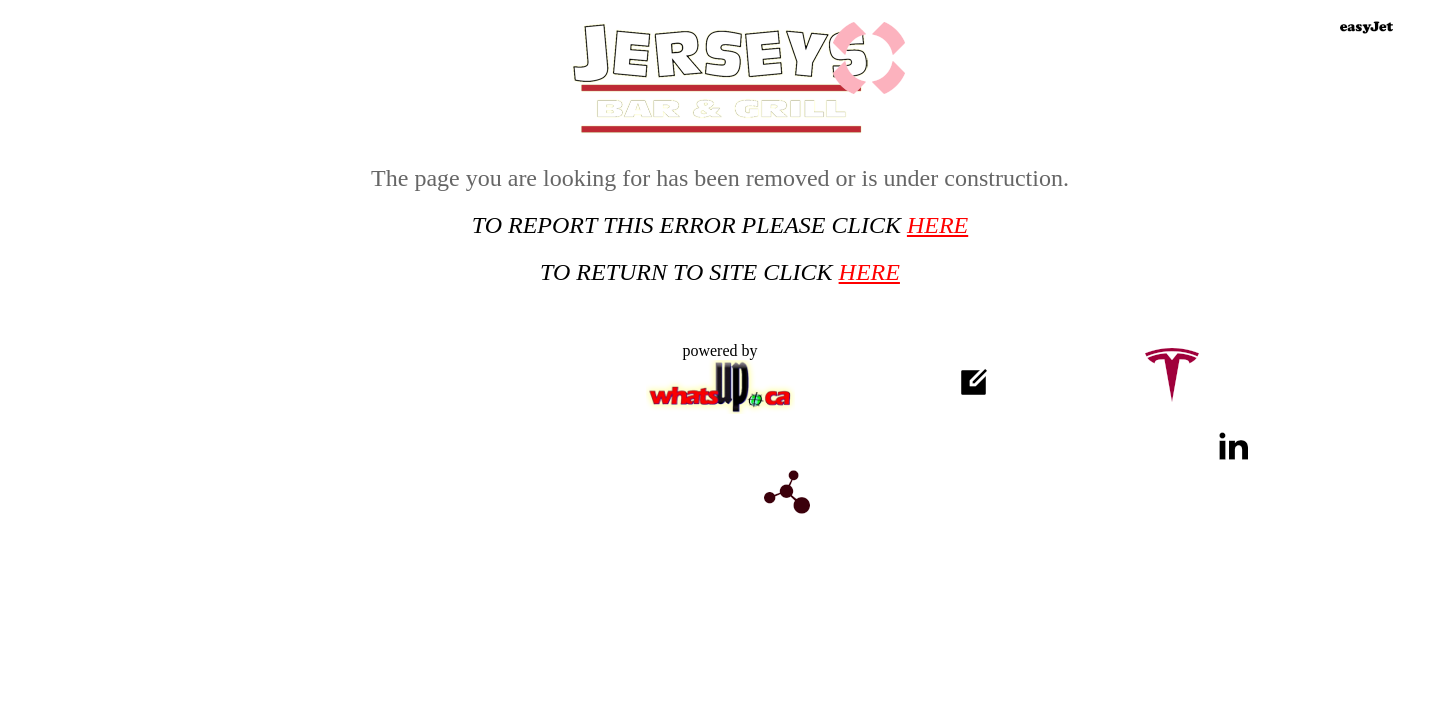 The height and width of the screenshot is (720, 1440). What do you see at coordinates (869, 58) in the screenshot?
I see `open the TableCheck restaurant reservation app` at bounding box center [869, 58].